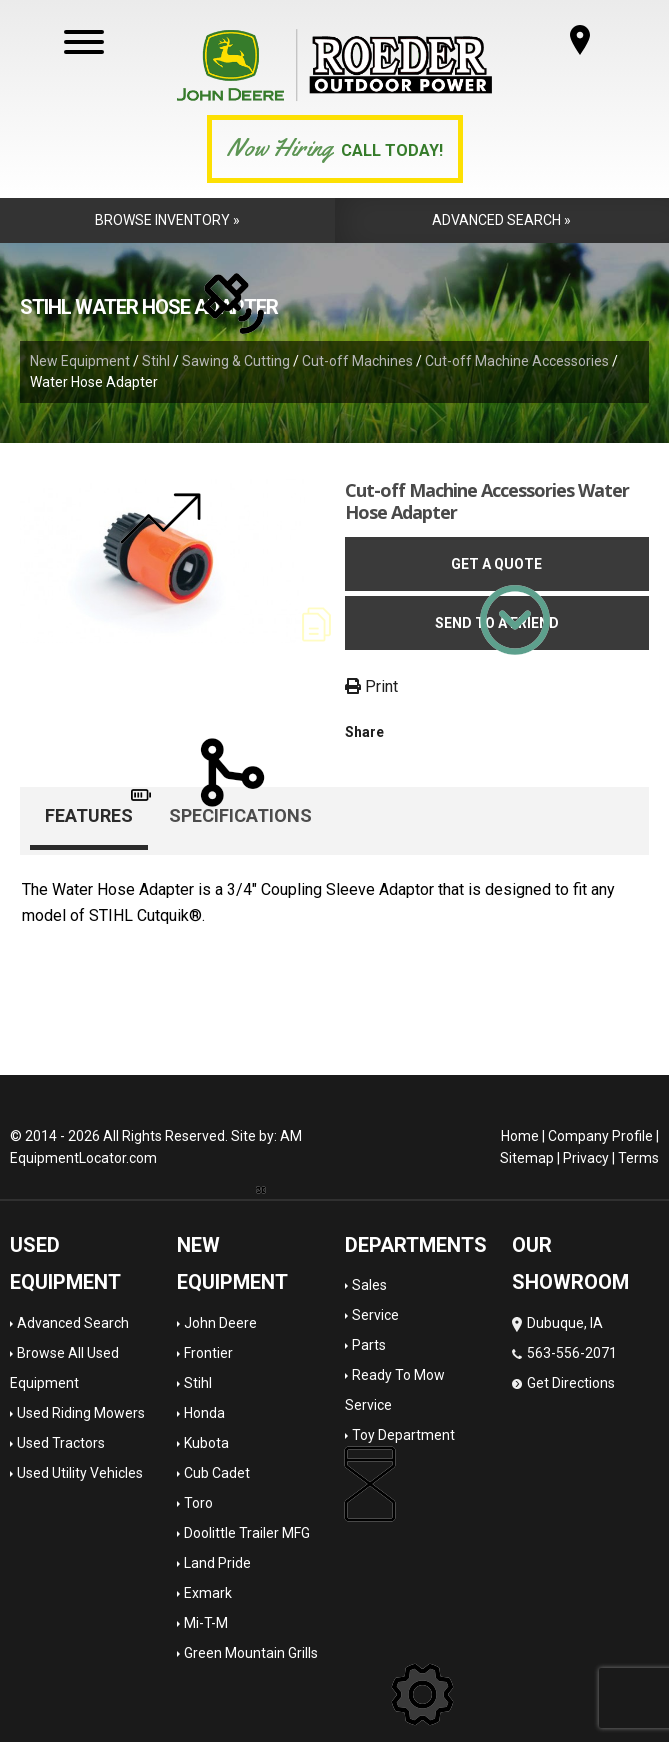  What do you see at coordinates (141, 795) in the screenshot?
I see `indicates high battery level` at bounding box center [141, 795].